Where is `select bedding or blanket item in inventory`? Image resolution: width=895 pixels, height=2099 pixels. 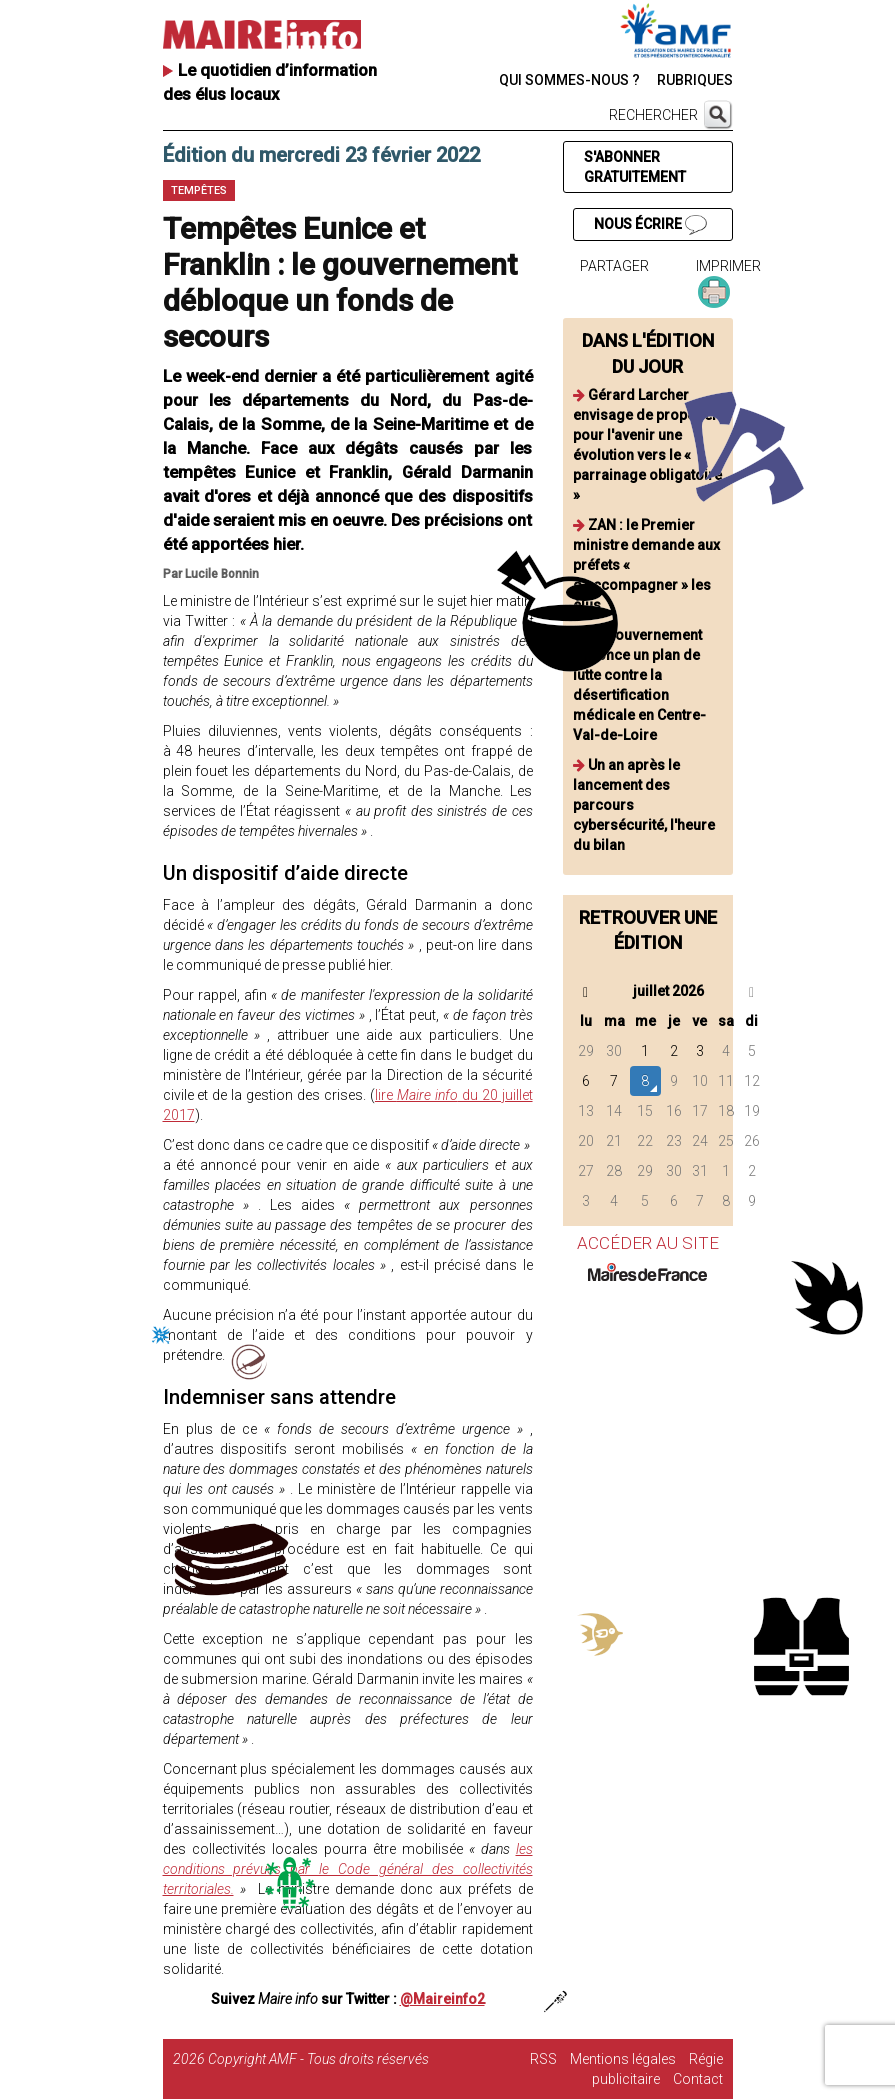 select bedding or blanket item in inventory is located at coordinates (231, 1559).